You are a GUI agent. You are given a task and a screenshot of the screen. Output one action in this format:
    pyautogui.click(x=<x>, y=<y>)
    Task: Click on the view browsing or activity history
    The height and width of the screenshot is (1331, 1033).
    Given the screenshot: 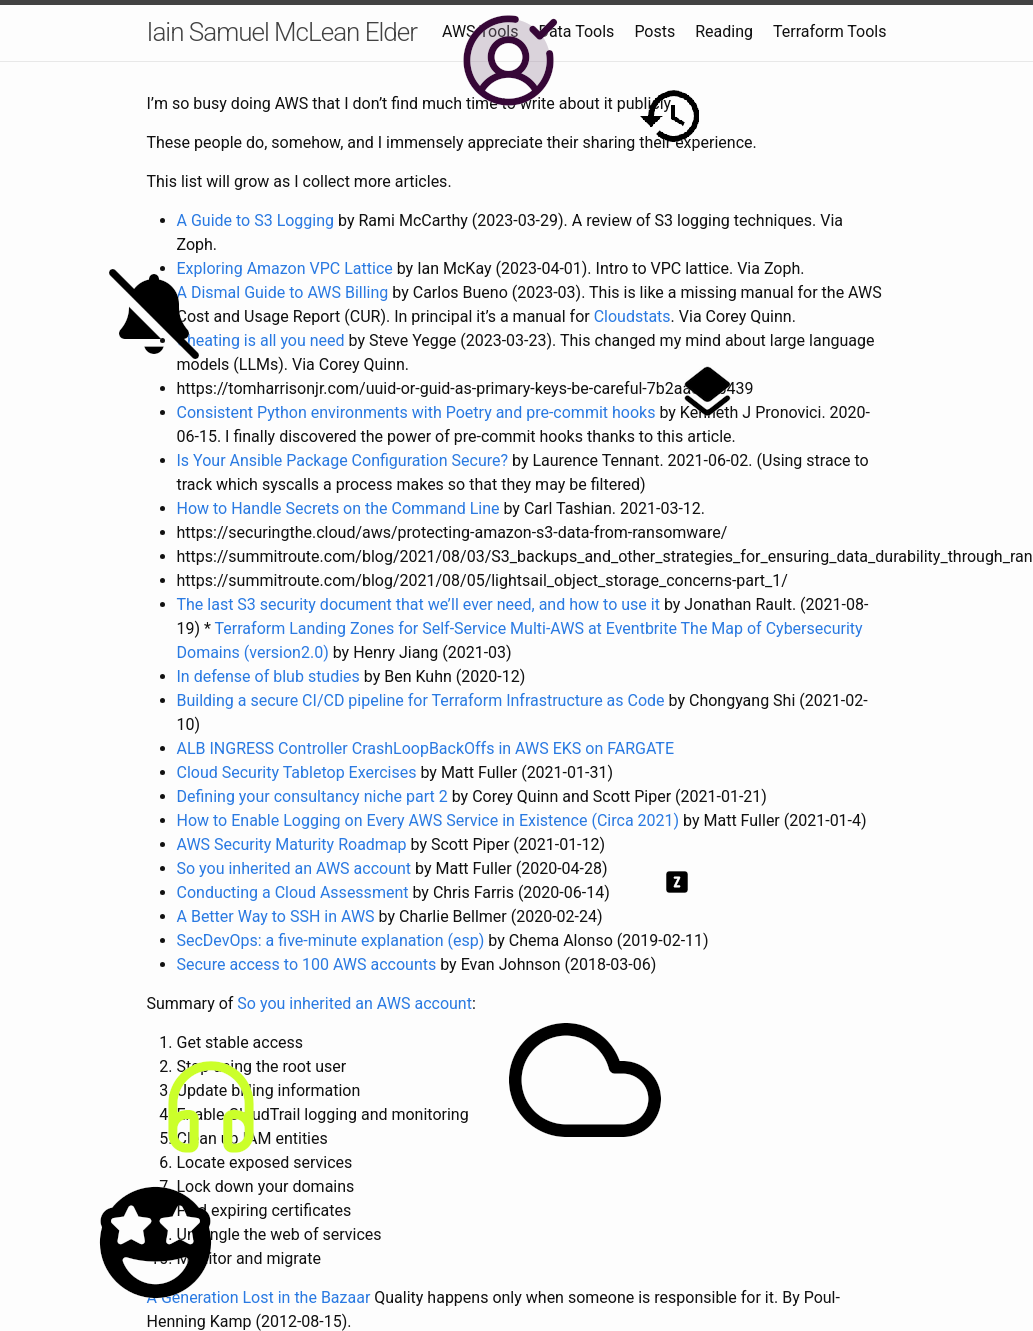 What is the action you would take?
    pyautogui.click(x=671, y=116)
    